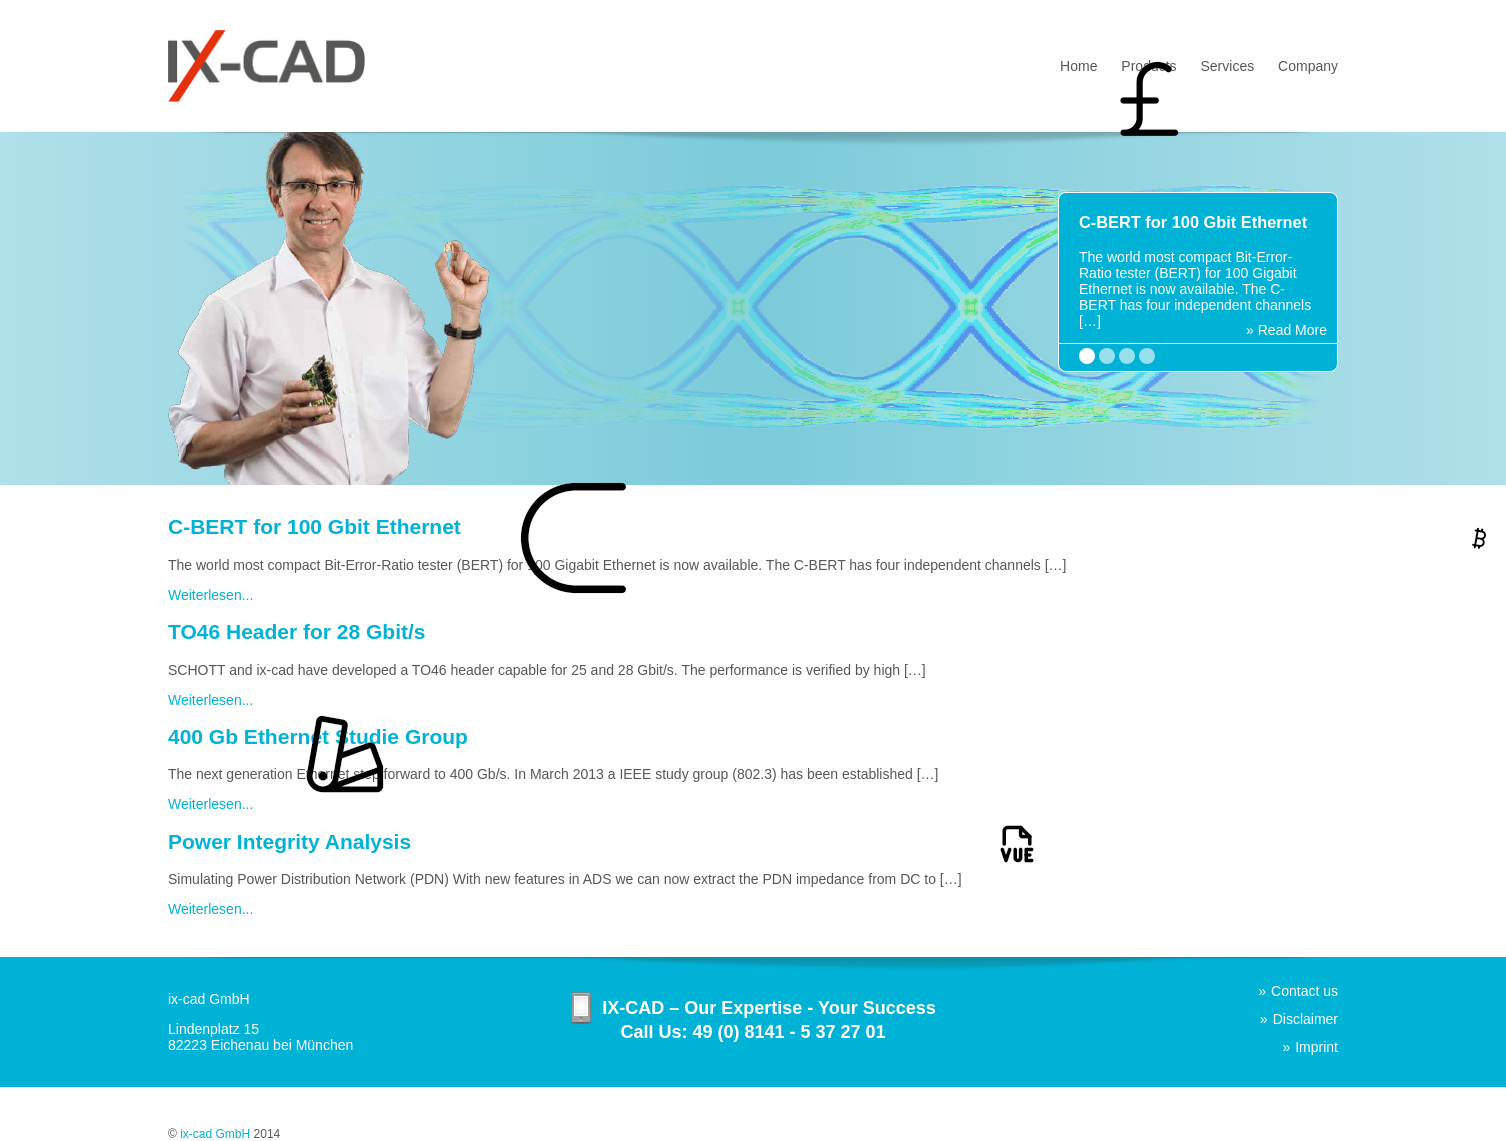 The height and width of the screenshot is (1141, 1506). I want to click on access color palette or theme options, so click(342, 757).